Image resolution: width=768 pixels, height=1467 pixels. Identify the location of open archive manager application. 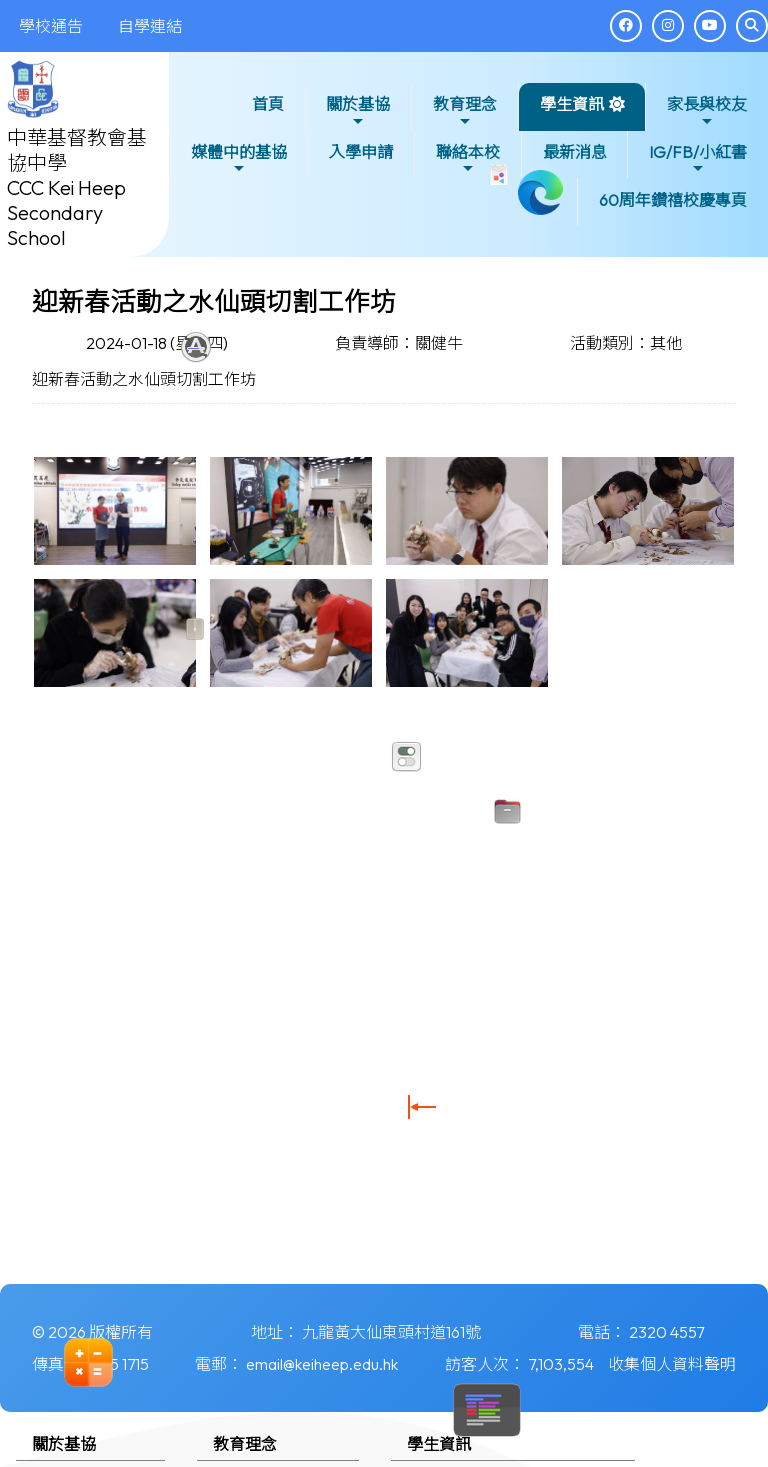
(195, 629).